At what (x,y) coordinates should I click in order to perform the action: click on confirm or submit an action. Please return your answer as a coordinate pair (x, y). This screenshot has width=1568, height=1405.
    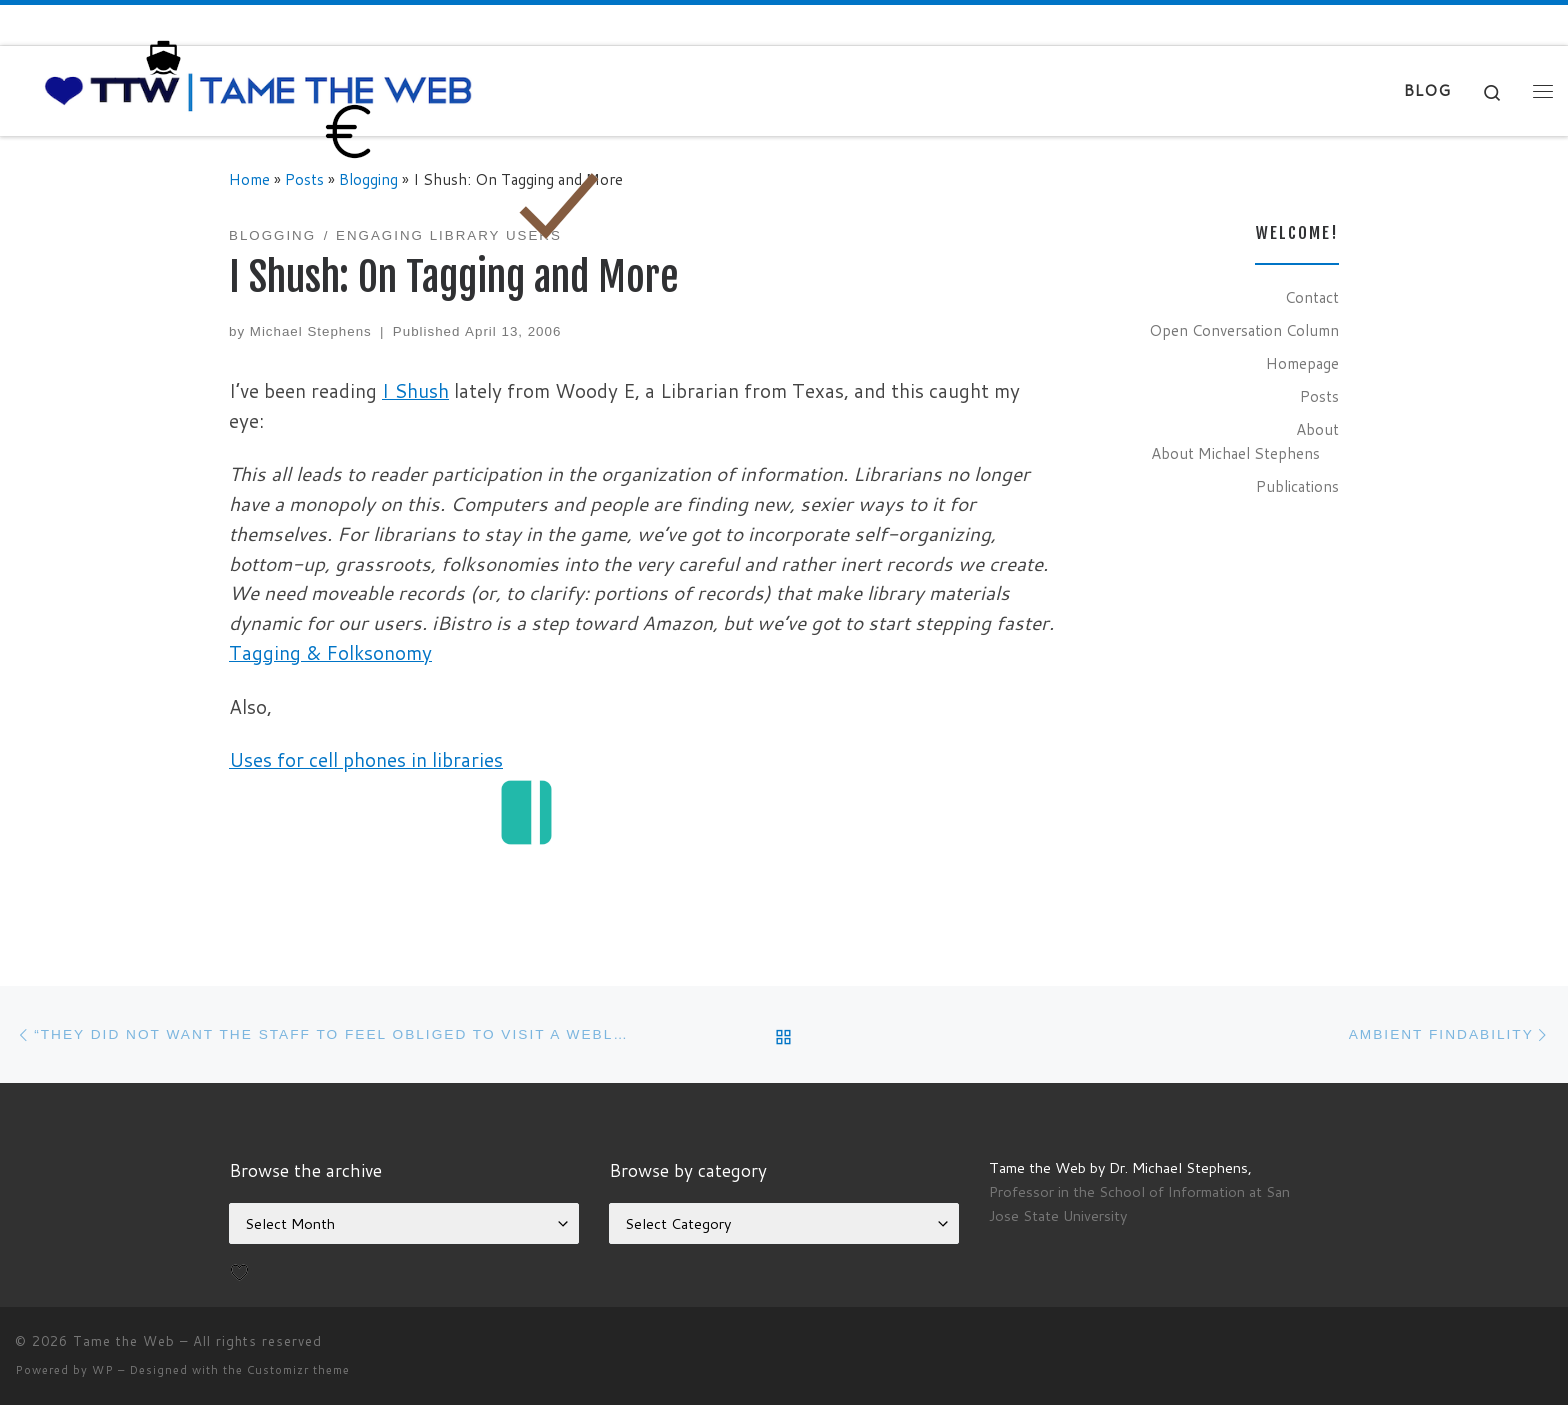
    Looking at the image, I should click on (559, 206).